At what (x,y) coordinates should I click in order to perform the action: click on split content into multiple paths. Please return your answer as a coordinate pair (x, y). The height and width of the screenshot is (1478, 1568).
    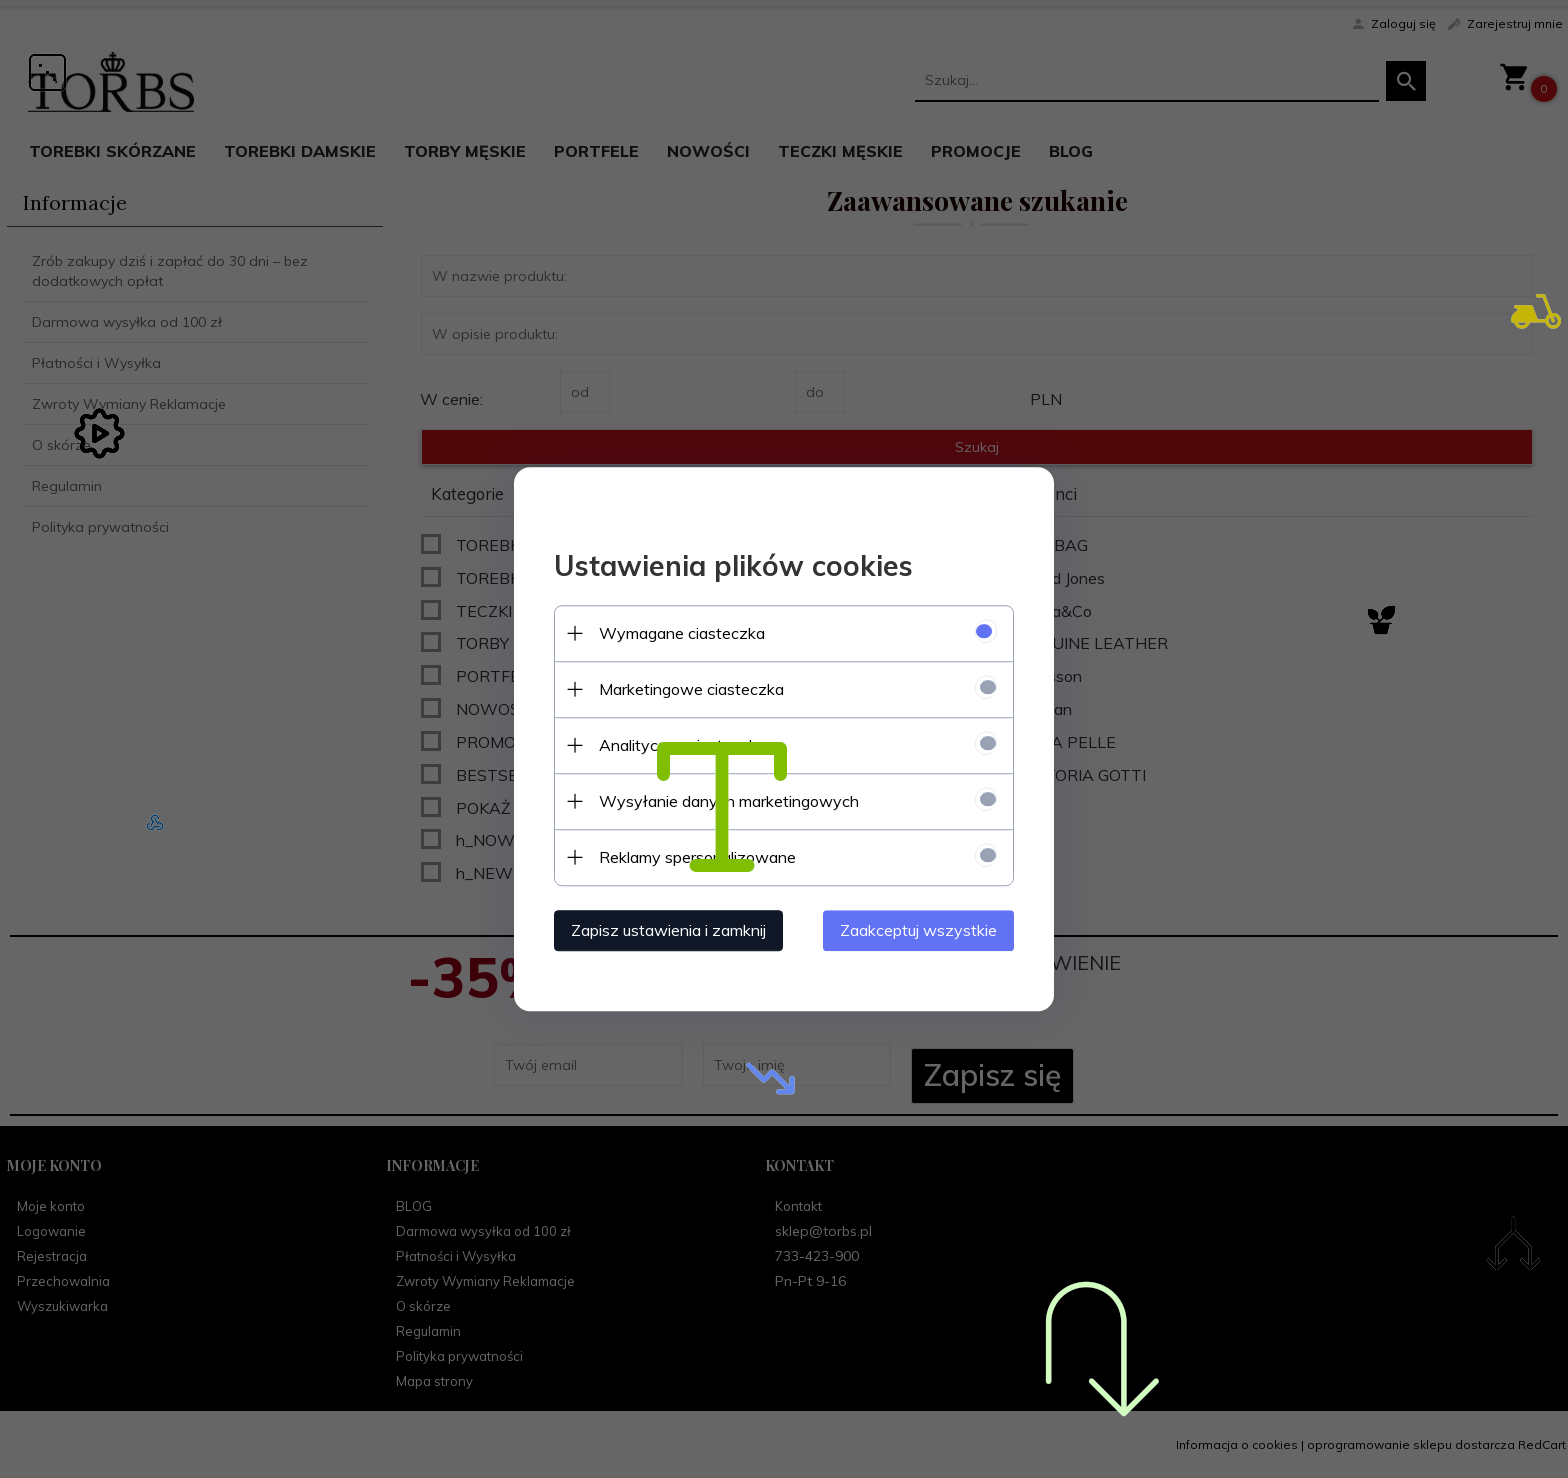
    Looking at the image, I should click on (1513, 1245).